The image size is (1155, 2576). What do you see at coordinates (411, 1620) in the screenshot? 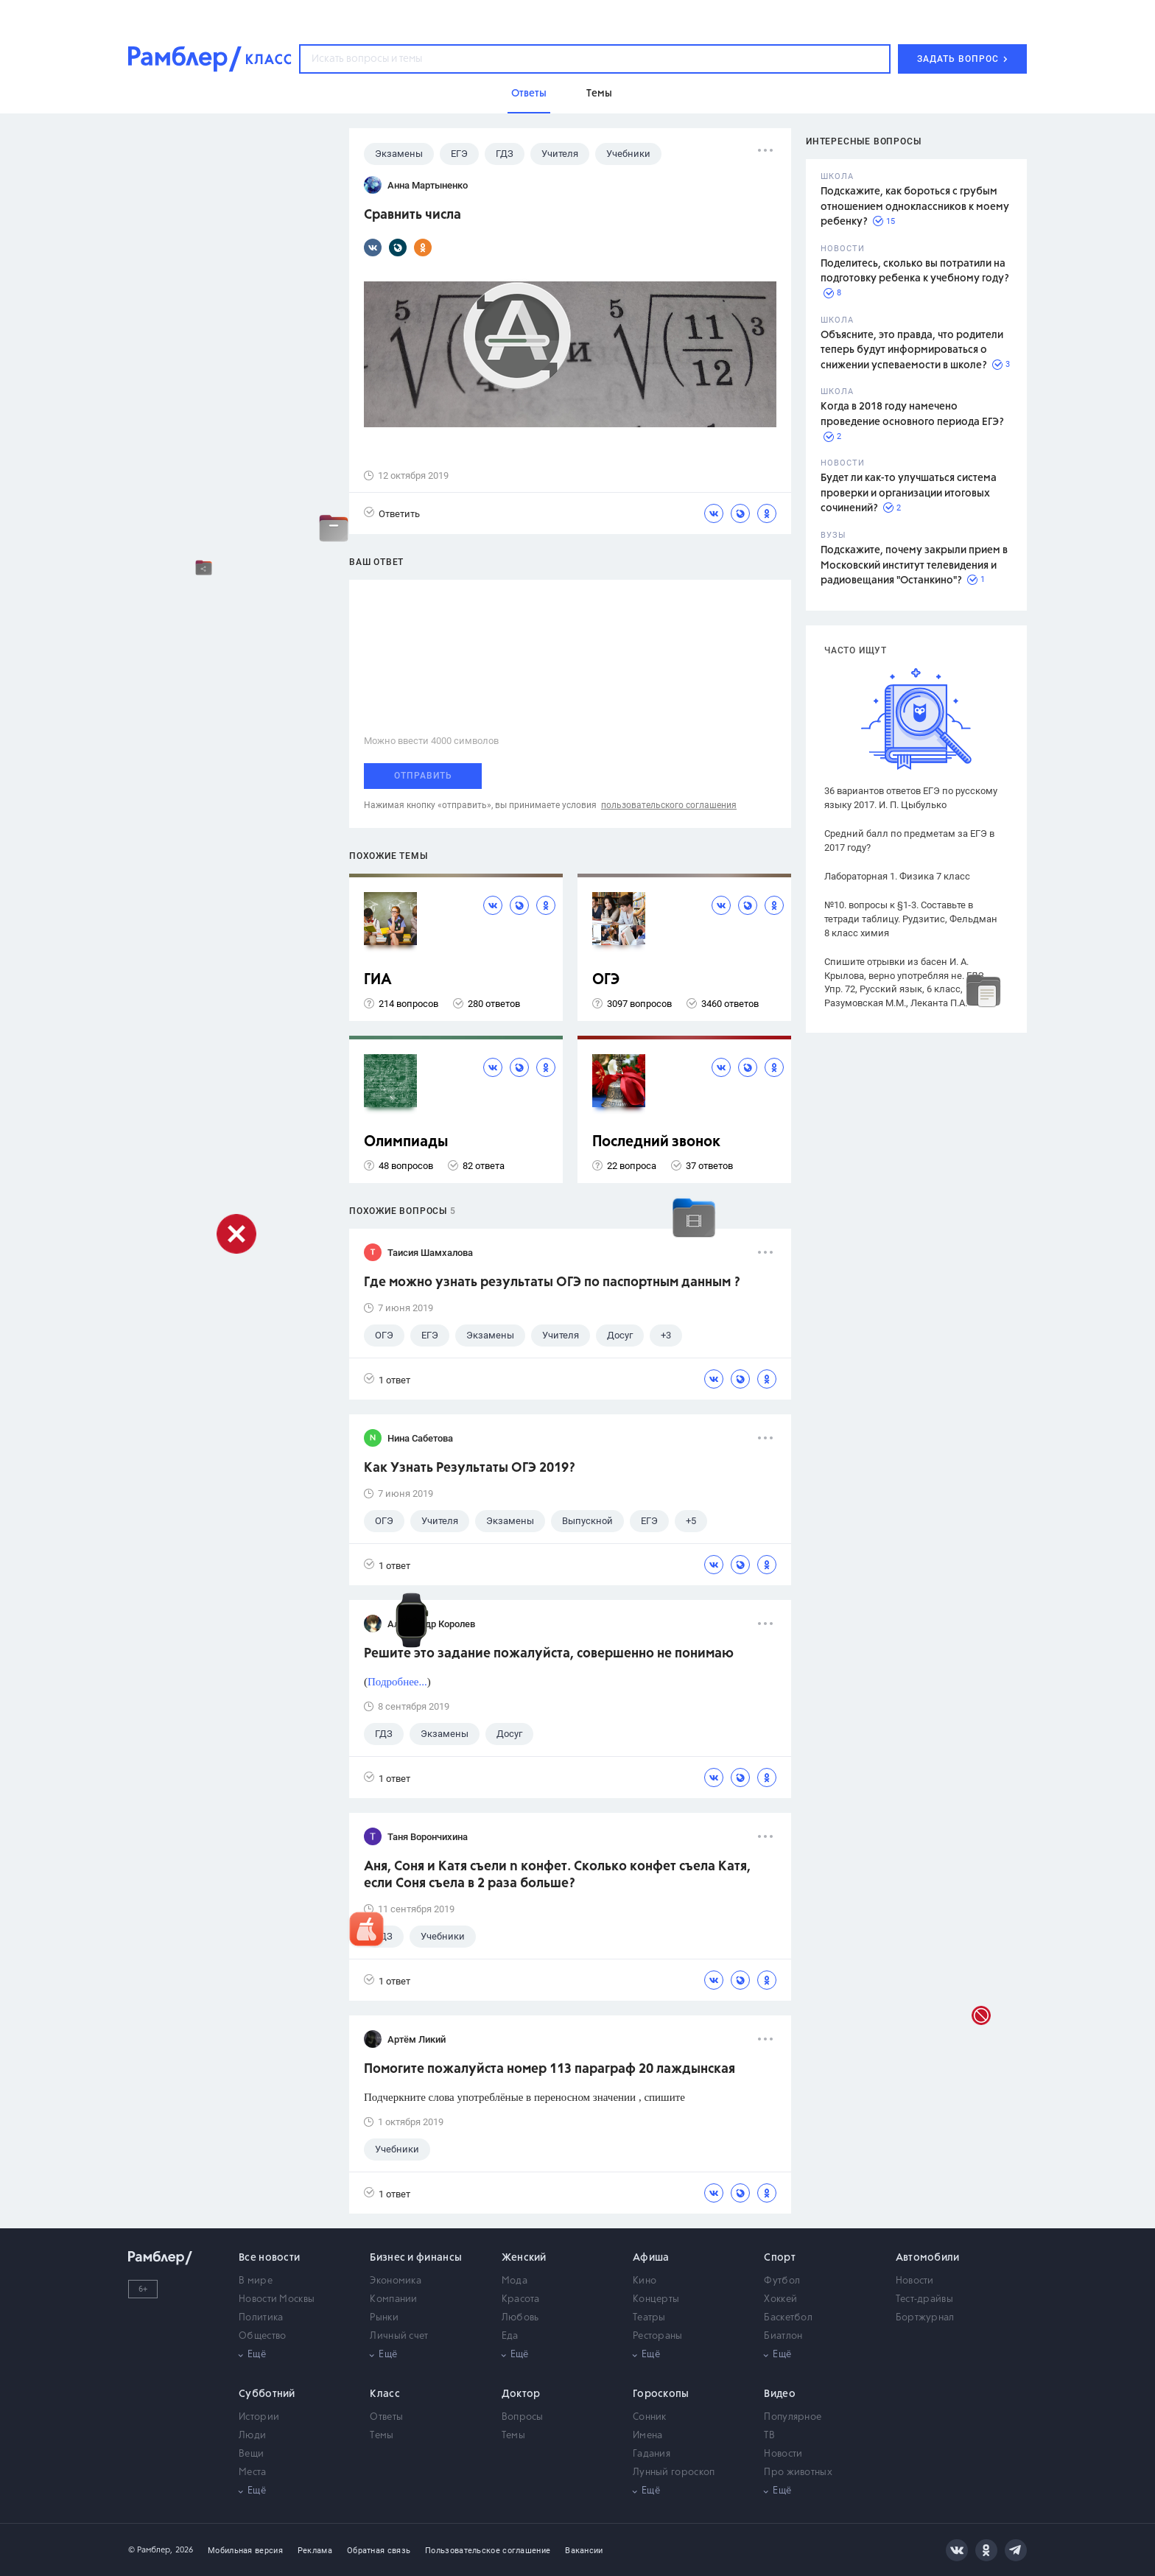
I see `apple watch series 7 device icon` at bounding box center [411, 1620].